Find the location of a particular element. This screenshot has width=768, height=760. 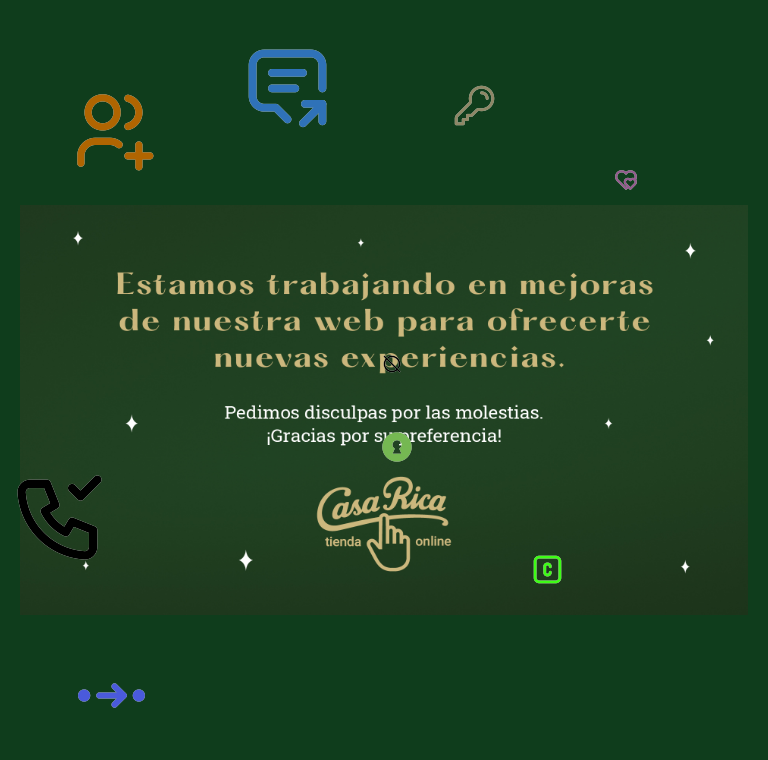

add a new team member is located at coordinates (113, 130).